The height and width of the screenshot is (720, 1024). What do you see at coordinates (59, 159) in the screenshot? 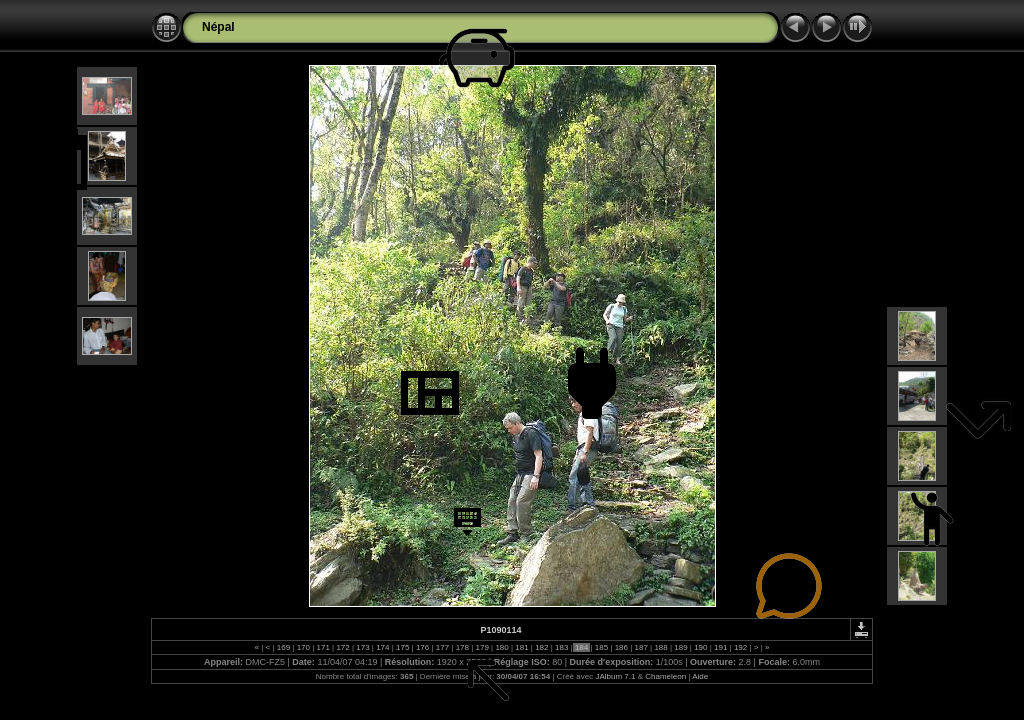
I see `select a date range` at bounding box center [59, 159].